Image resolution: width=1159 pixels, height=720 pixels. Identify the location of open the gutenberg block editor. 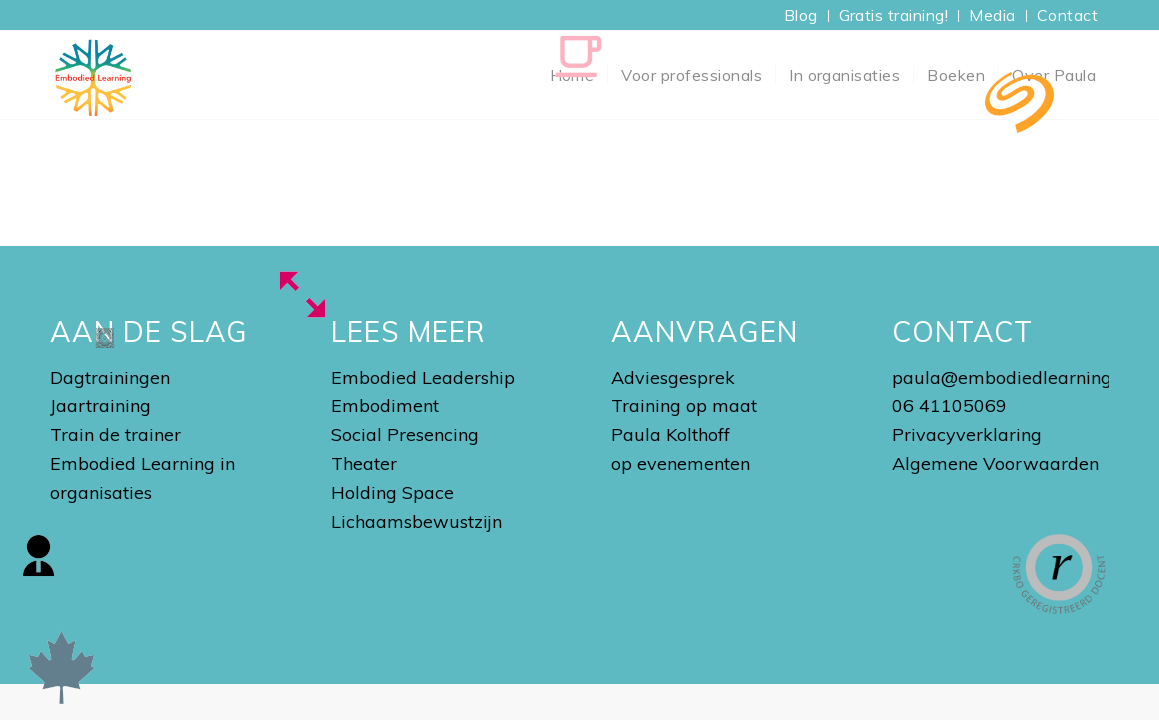
(105, 338).